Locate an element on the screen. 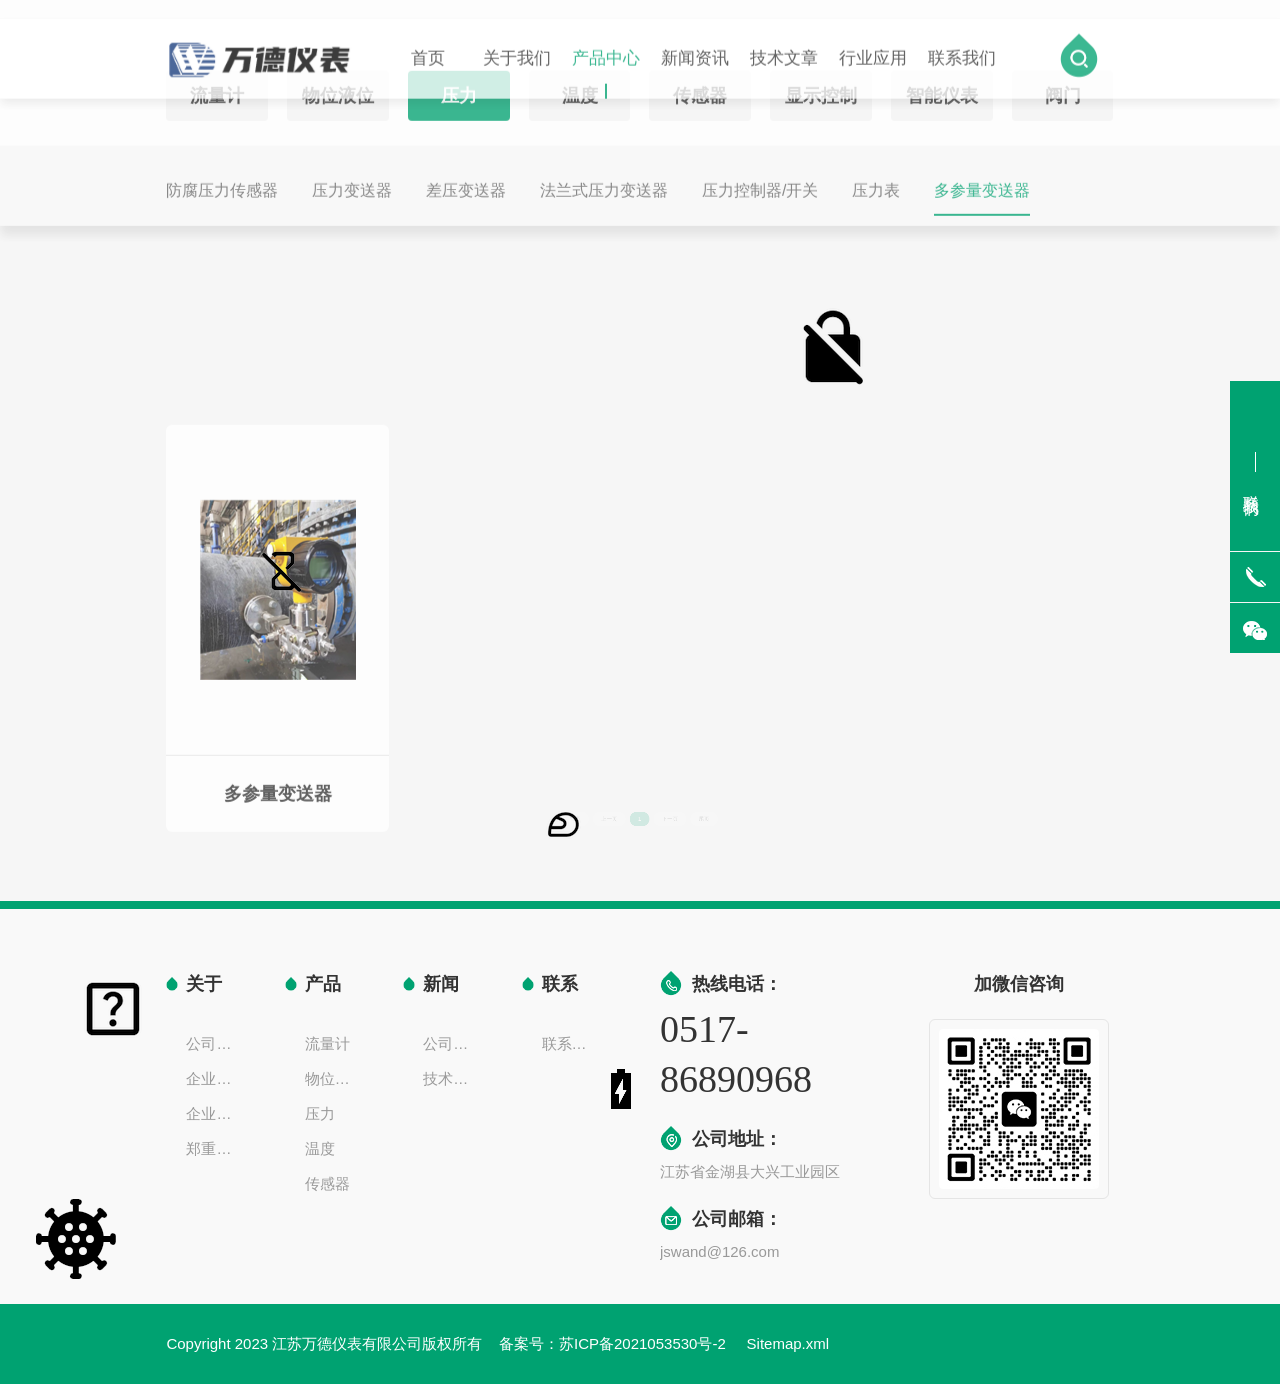 The image size is (1280, 1384). indicates battery is fully charged while connected to power is located at coordinates (621, 1089).